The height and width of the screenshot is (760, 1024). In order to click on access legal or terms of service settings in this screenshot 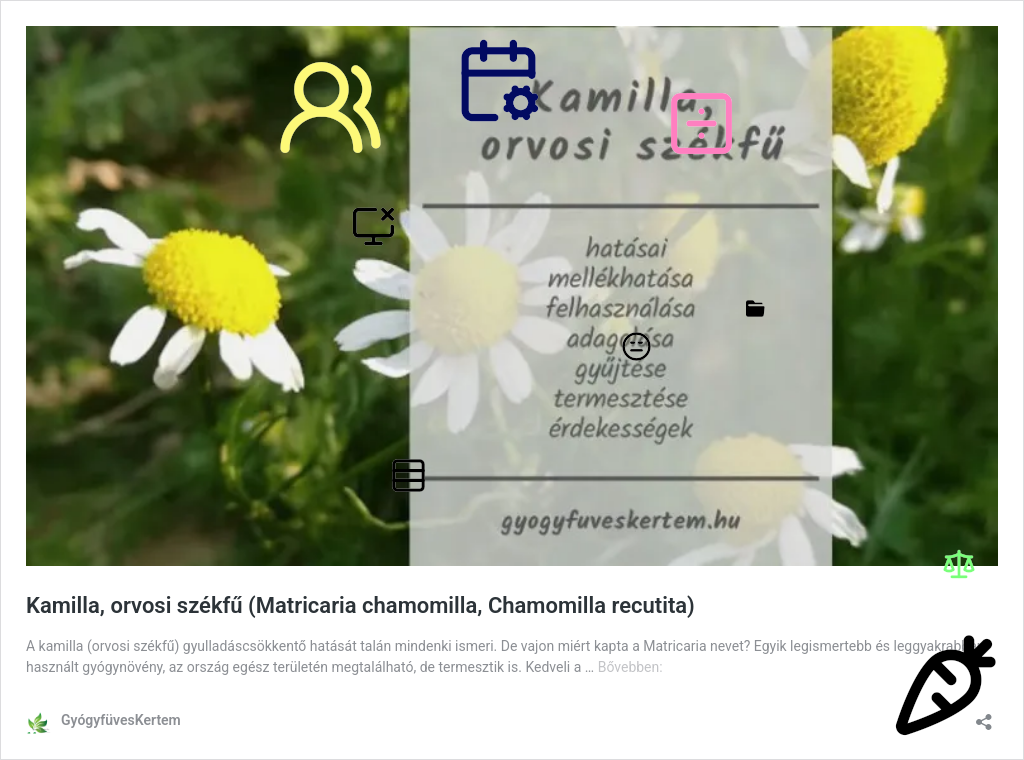, I will do `click(959, 564)`.